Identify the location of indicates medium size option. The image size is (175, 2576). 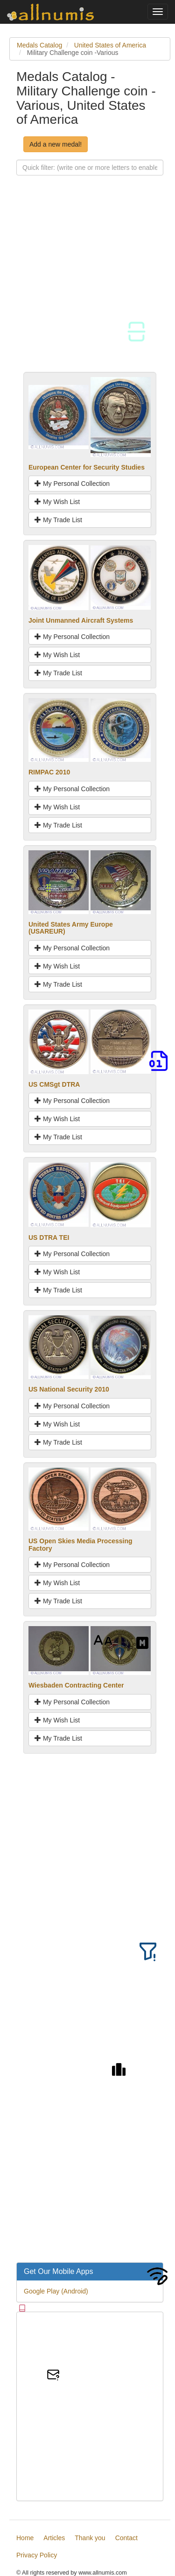
(142, 1643).